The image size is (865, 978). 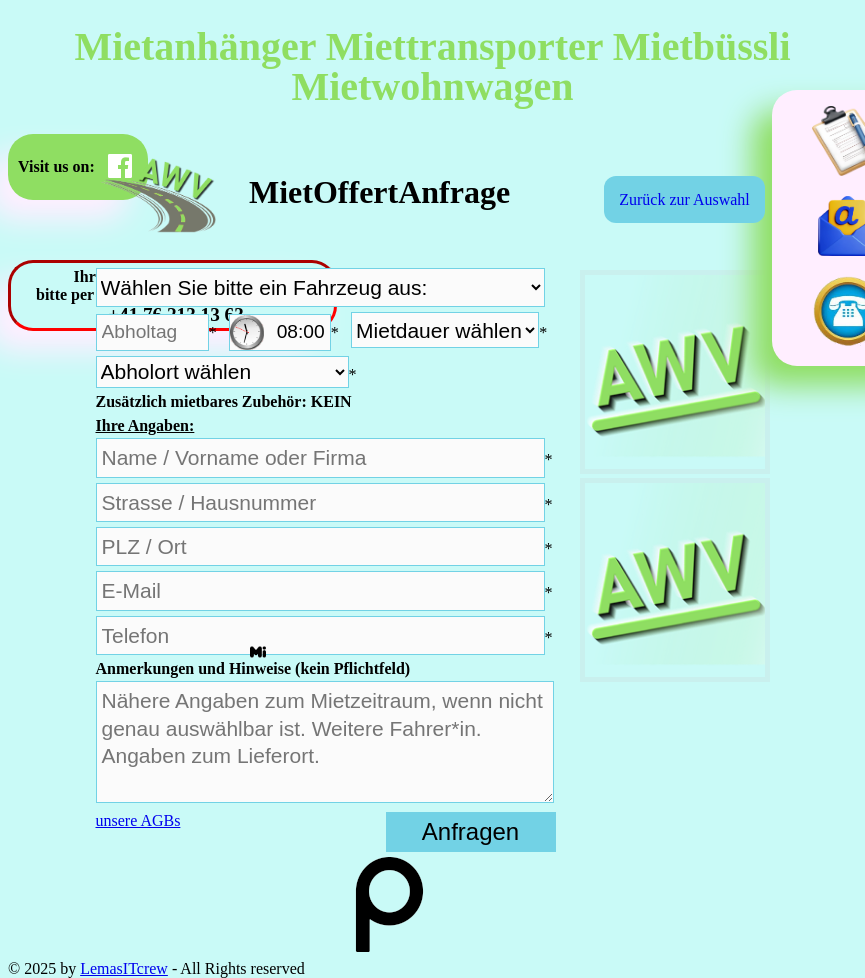 What do you see at coordinates (258, 652) in the screenshot?
I see `open the Misskey app` at bounding box center [258, 652].